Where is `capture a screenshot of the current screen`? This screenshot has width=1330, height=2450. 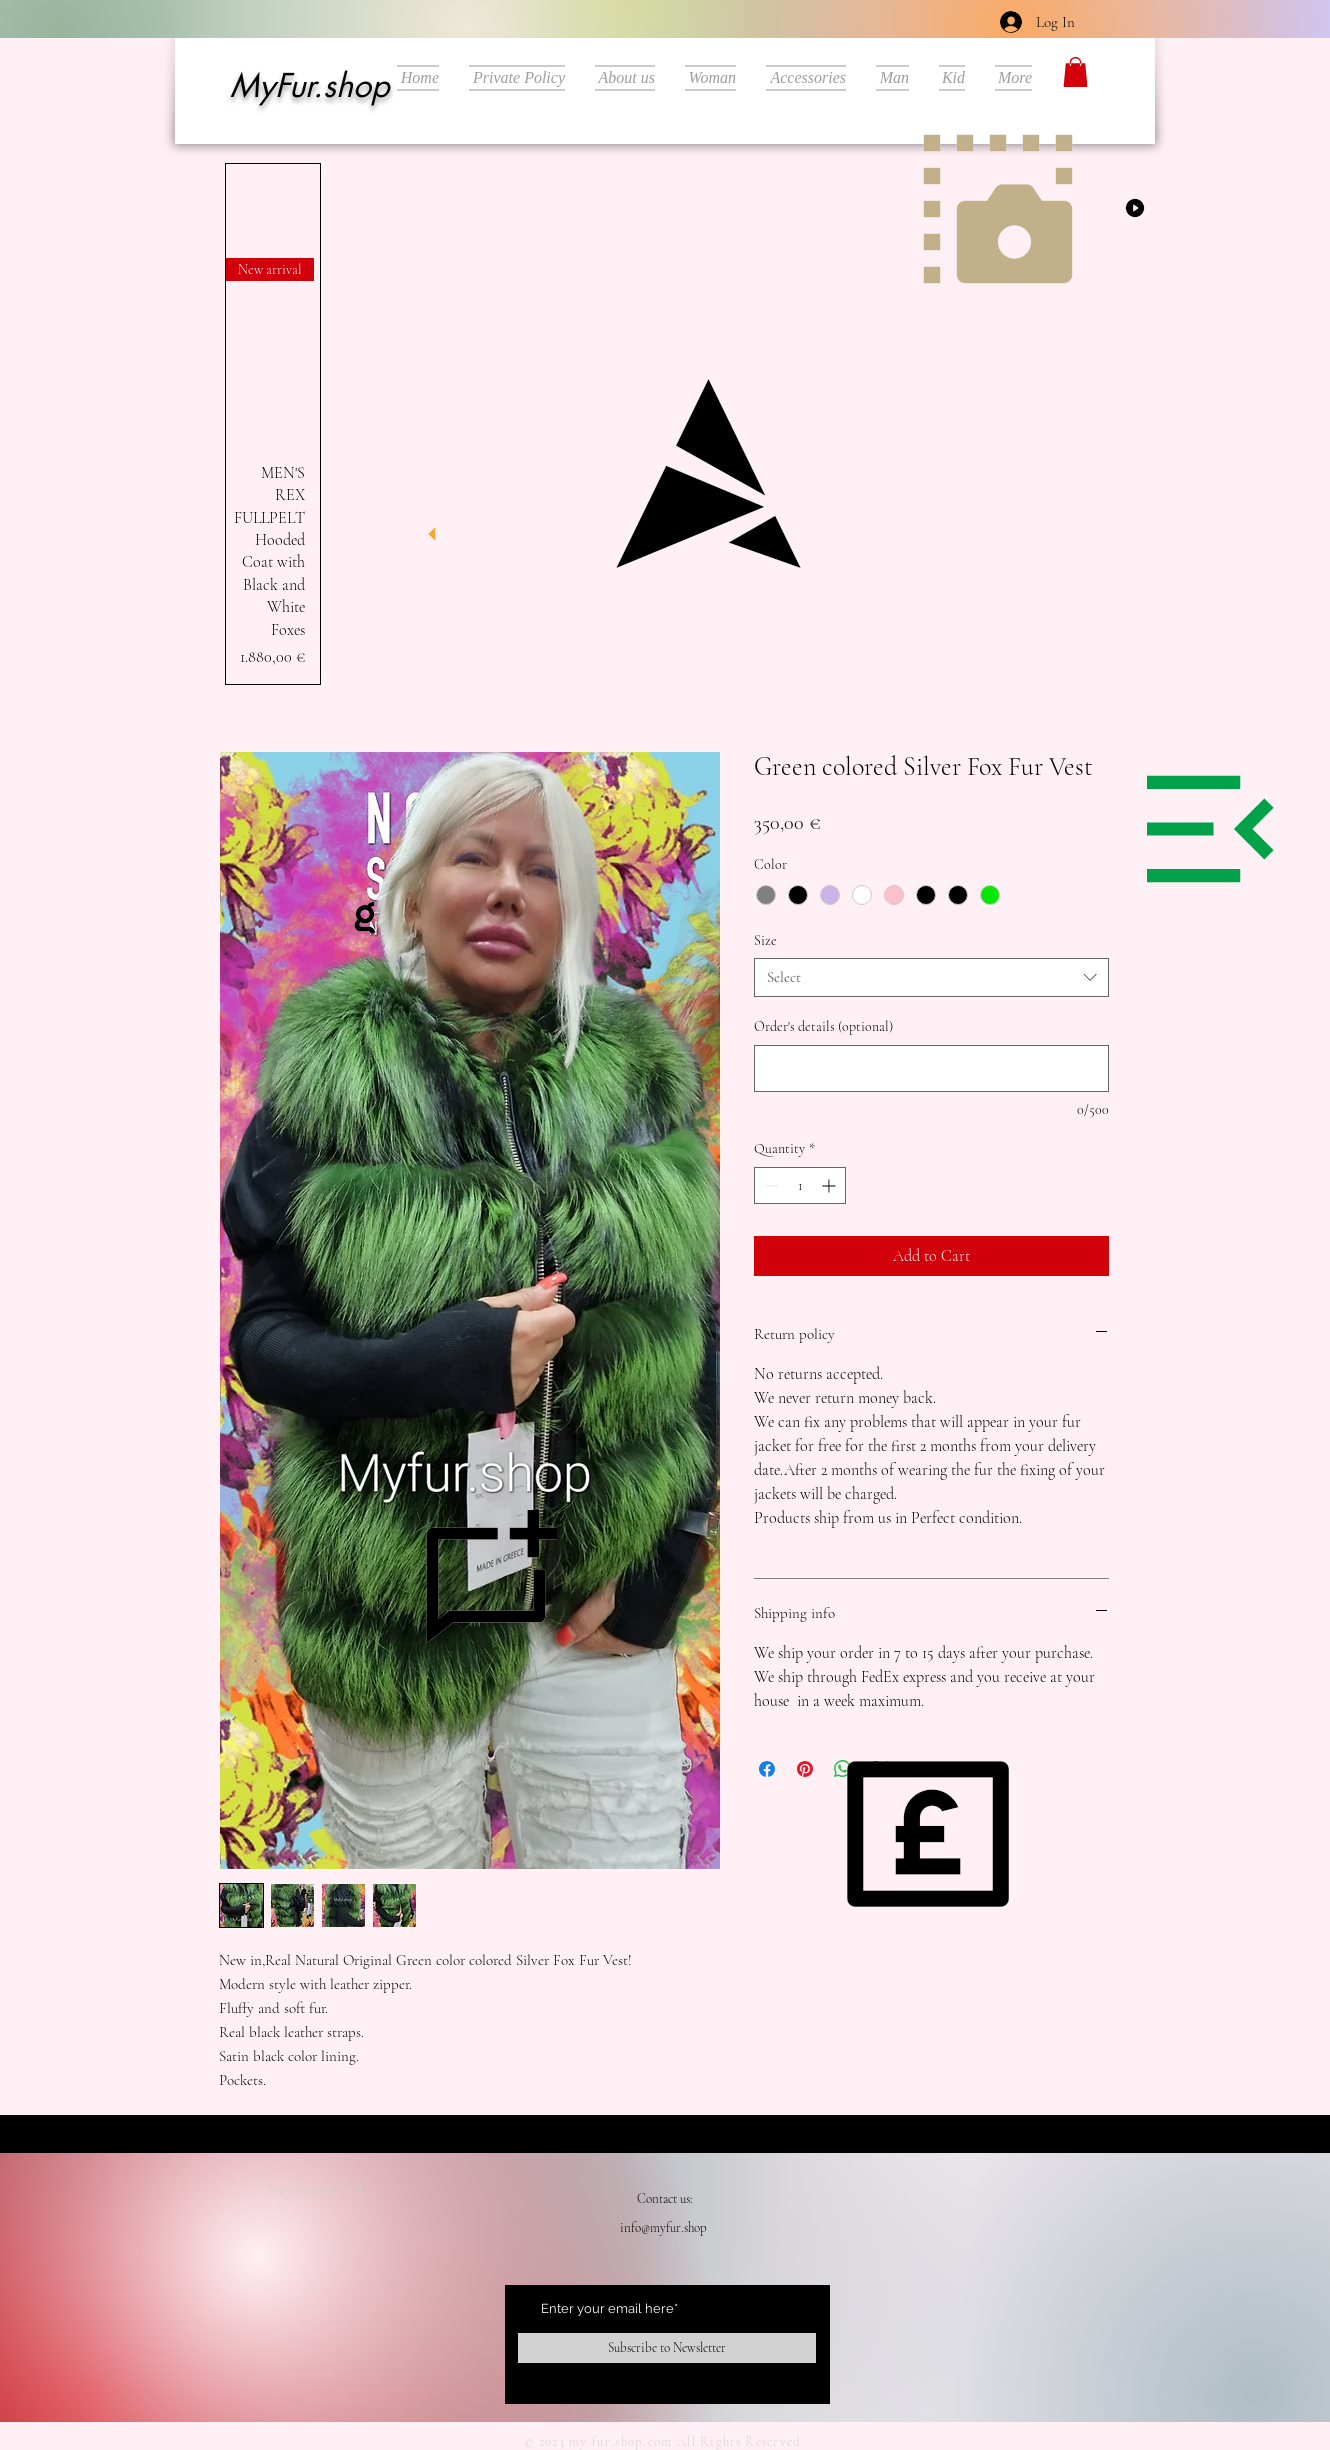 capture a screenshot of the current screen is located at coordinates (998, 209).